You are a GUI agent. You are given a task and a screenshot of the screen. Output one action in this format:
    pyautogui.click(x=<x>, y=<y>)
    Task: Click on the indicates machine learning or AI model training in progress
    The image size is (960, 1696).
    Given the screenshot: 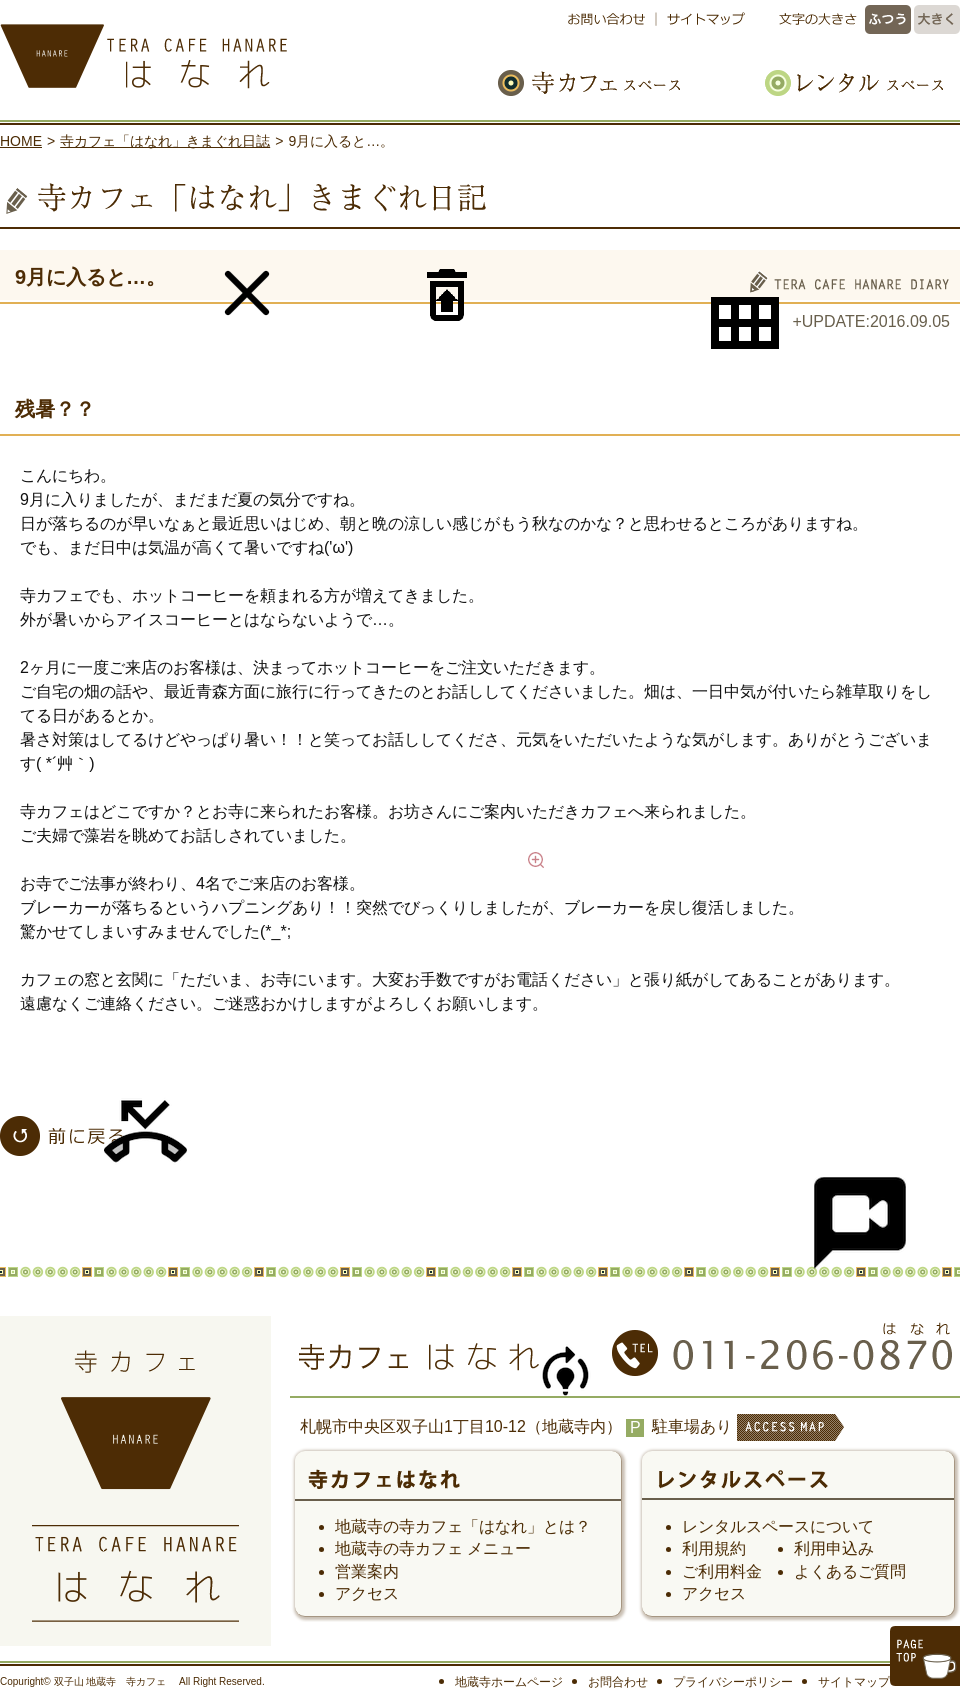 What is the action you would take?
    pyautogui.click(x=565, y=1372)
    